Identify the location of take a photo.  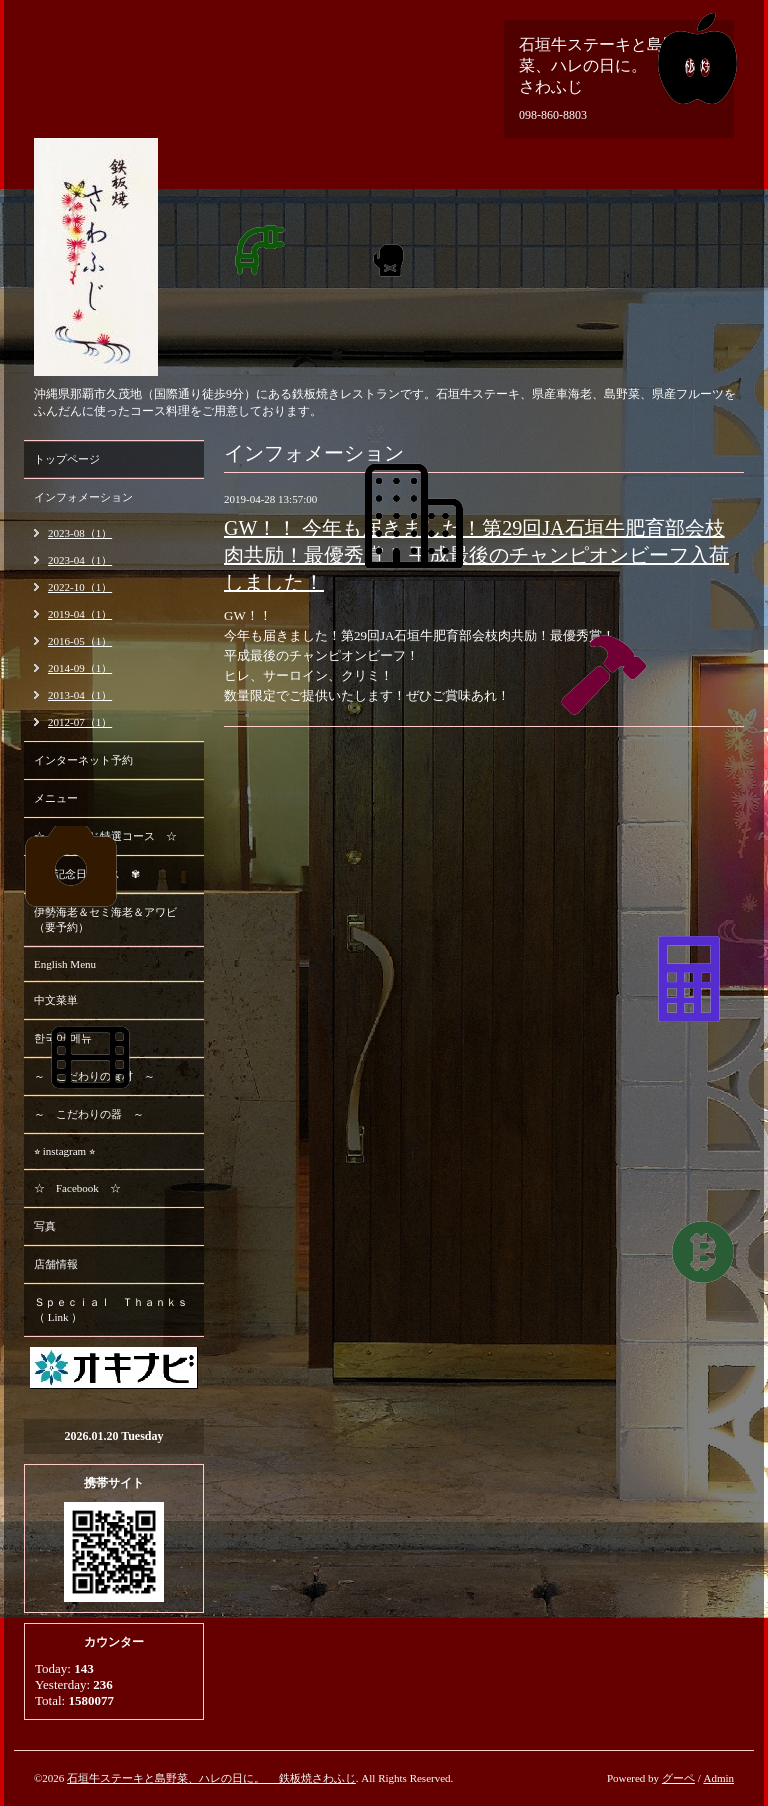
(71, 868).